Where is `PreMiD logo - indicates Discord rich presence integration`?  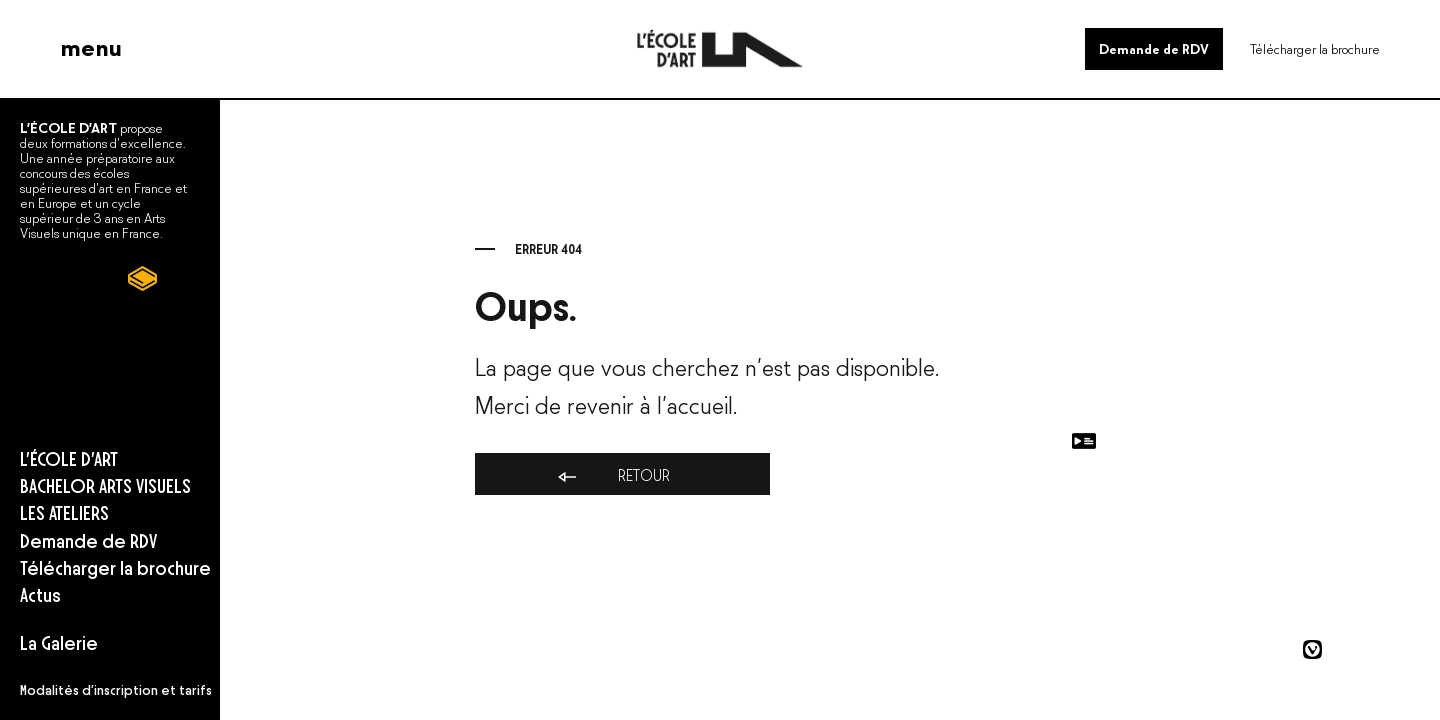 PreMiD logo - indicates Discord rich presence integration is located at coordinates (1084, 441).